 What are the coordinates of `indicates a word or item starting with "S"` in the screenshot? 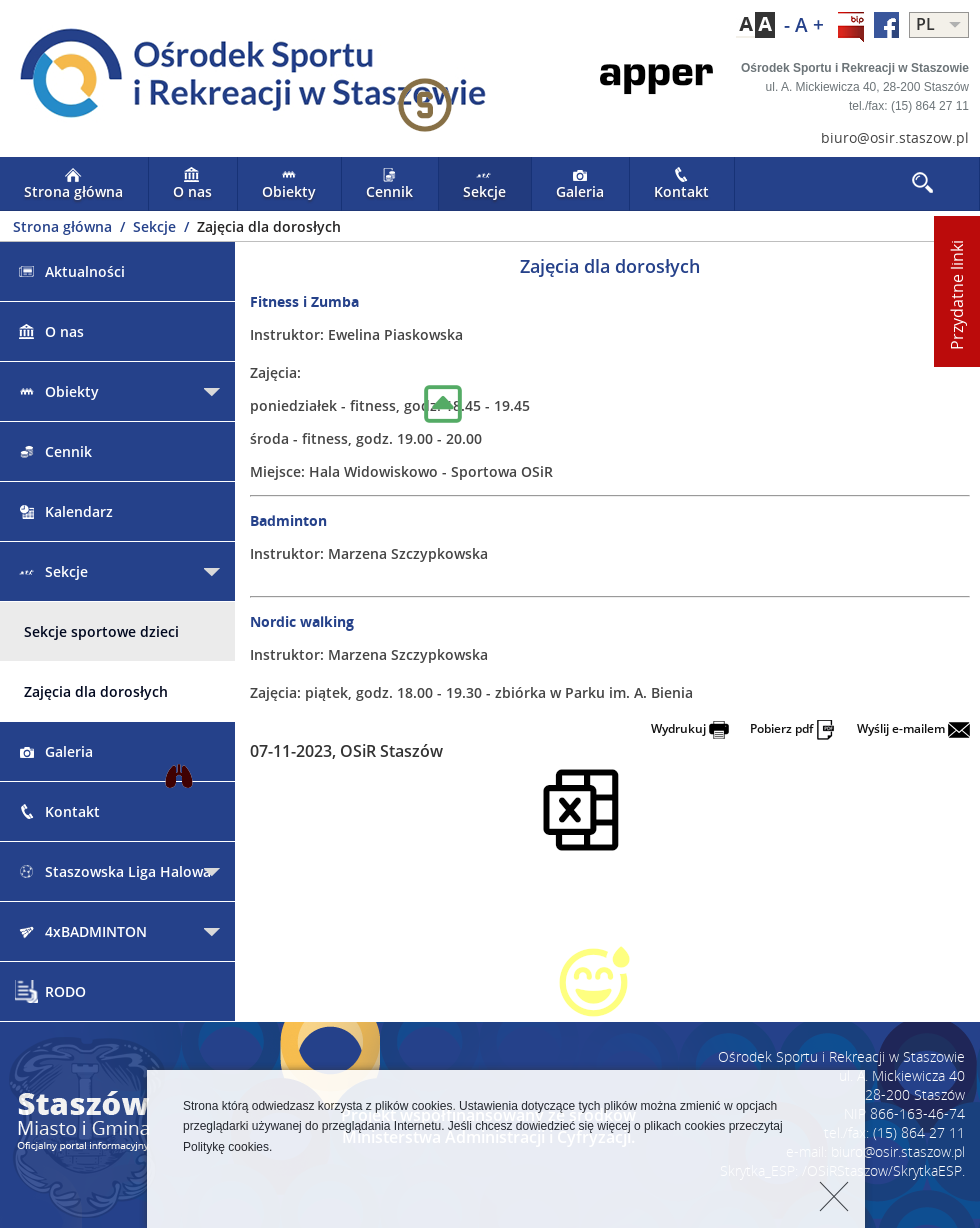 It's located at (425, 105).